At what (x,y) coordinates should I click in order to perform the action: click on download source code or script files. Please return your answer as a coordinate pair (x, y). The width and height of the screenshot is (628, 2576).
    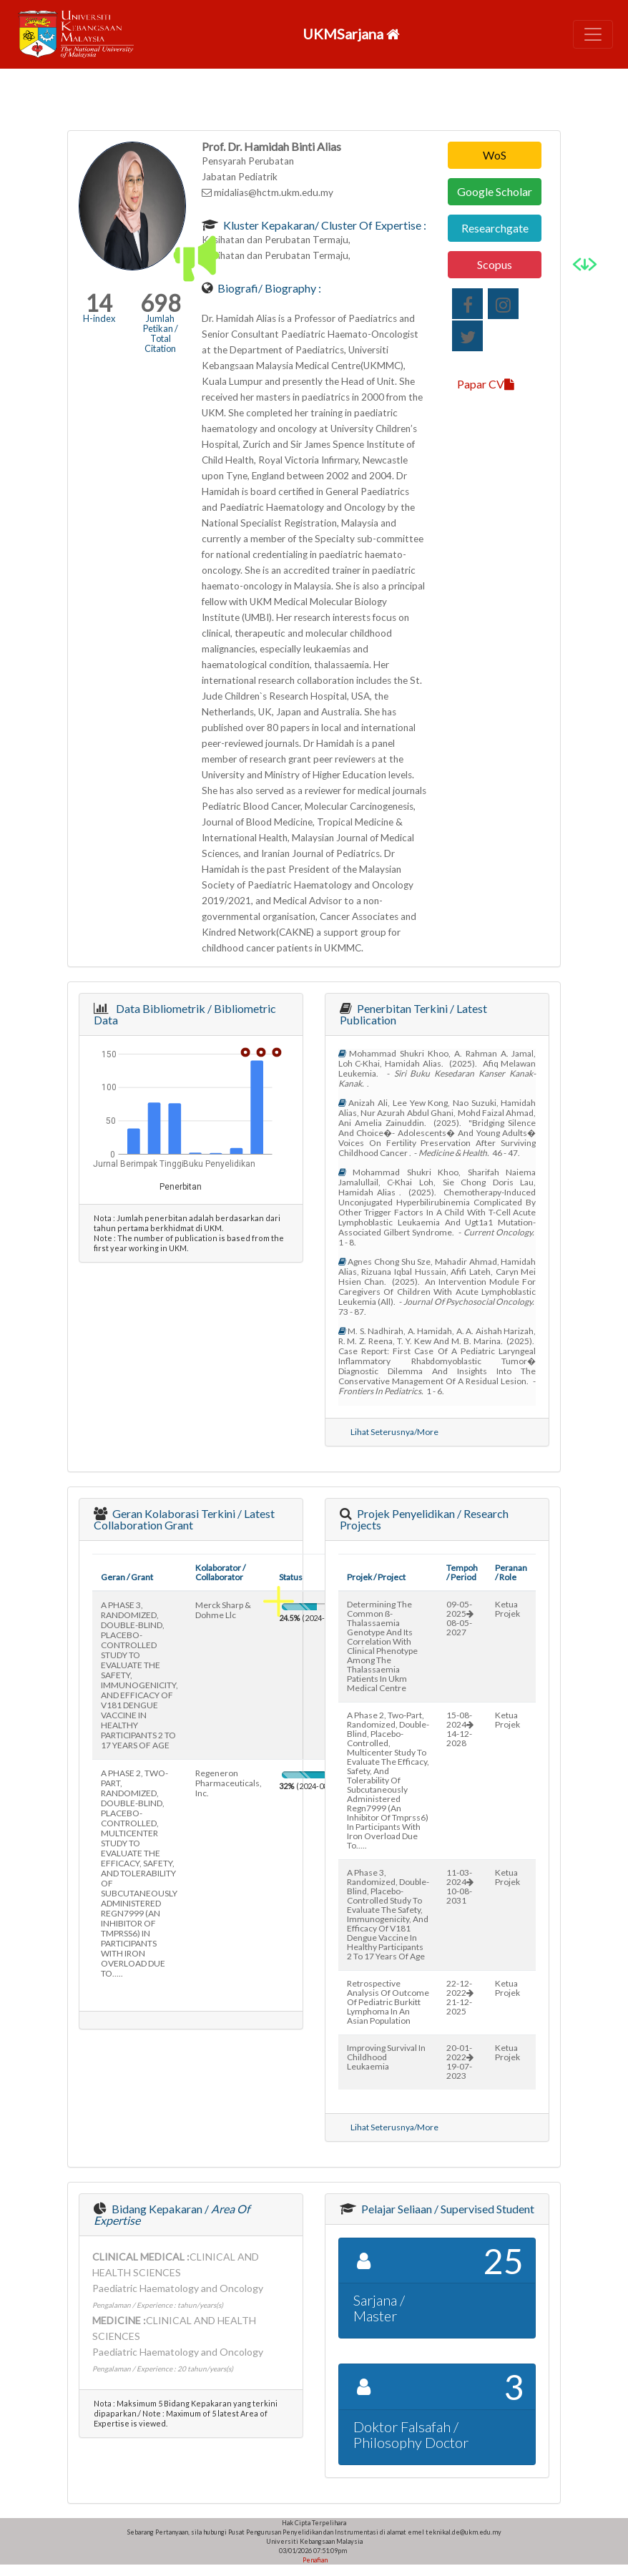
    Looking at the image, I should click on (584, 264).